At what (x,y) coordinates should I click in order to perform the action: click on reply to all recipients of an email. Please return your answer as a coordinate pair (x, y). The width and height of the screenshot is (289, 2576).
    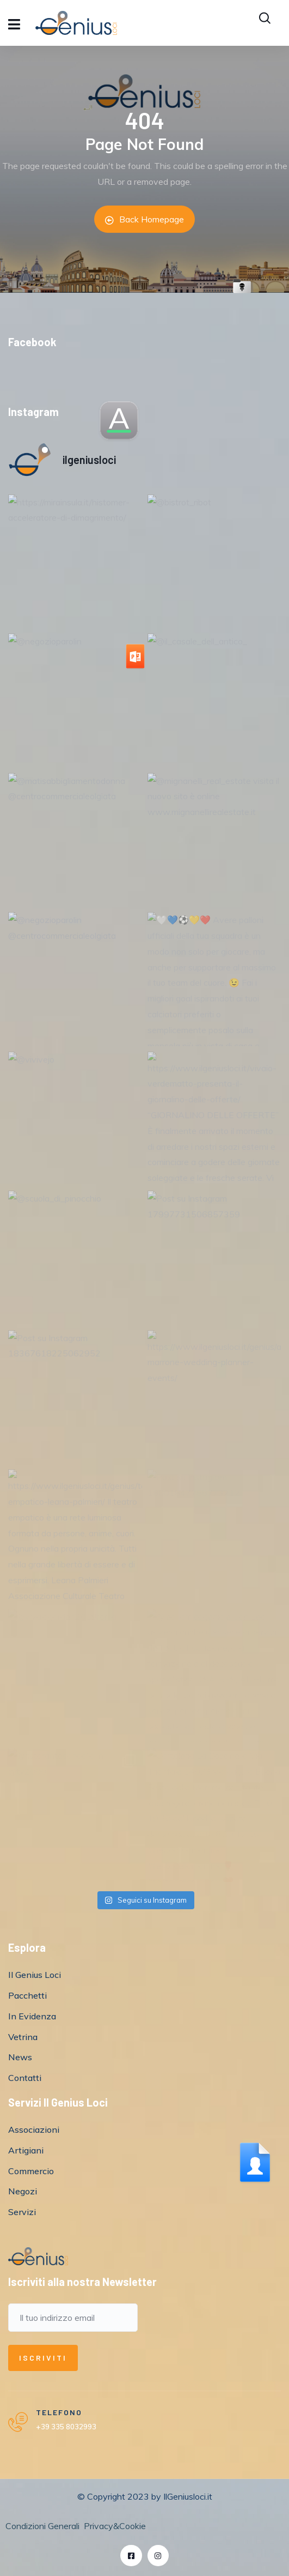
    Looking at the image, I should click on (87, 107).